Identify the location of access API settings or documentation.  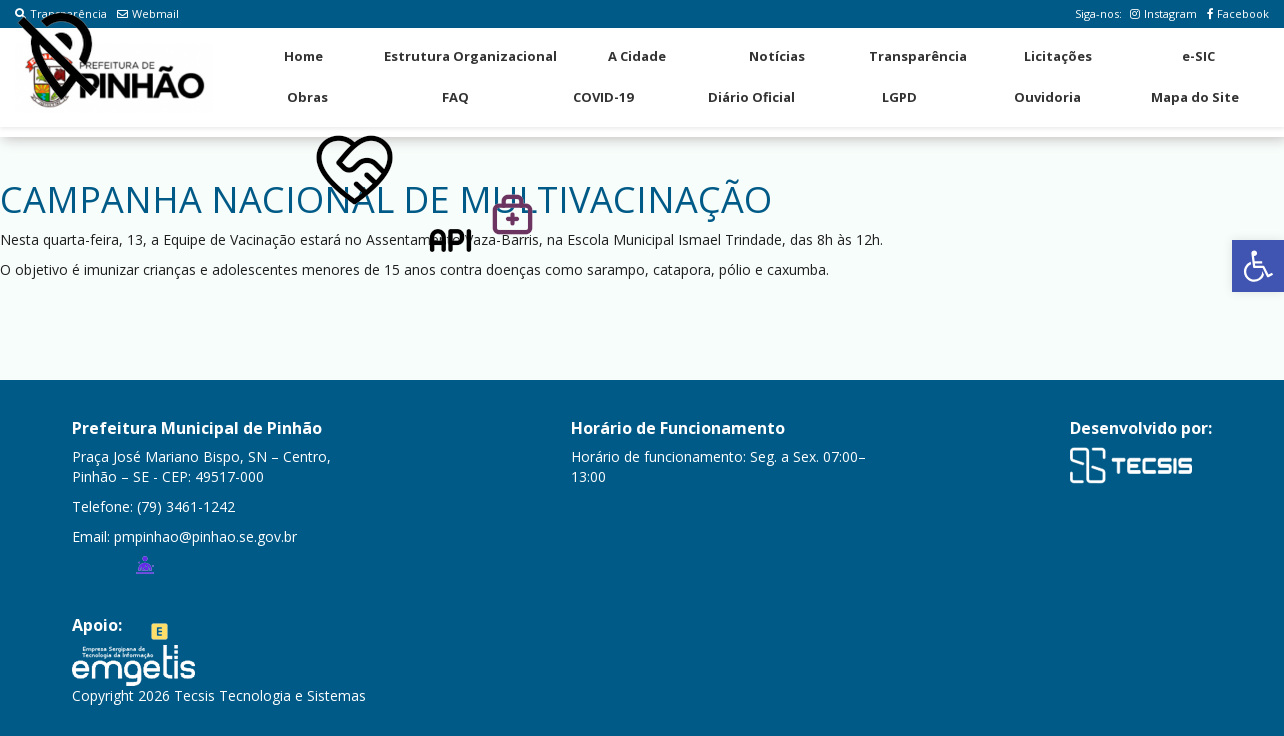
(450, 240).